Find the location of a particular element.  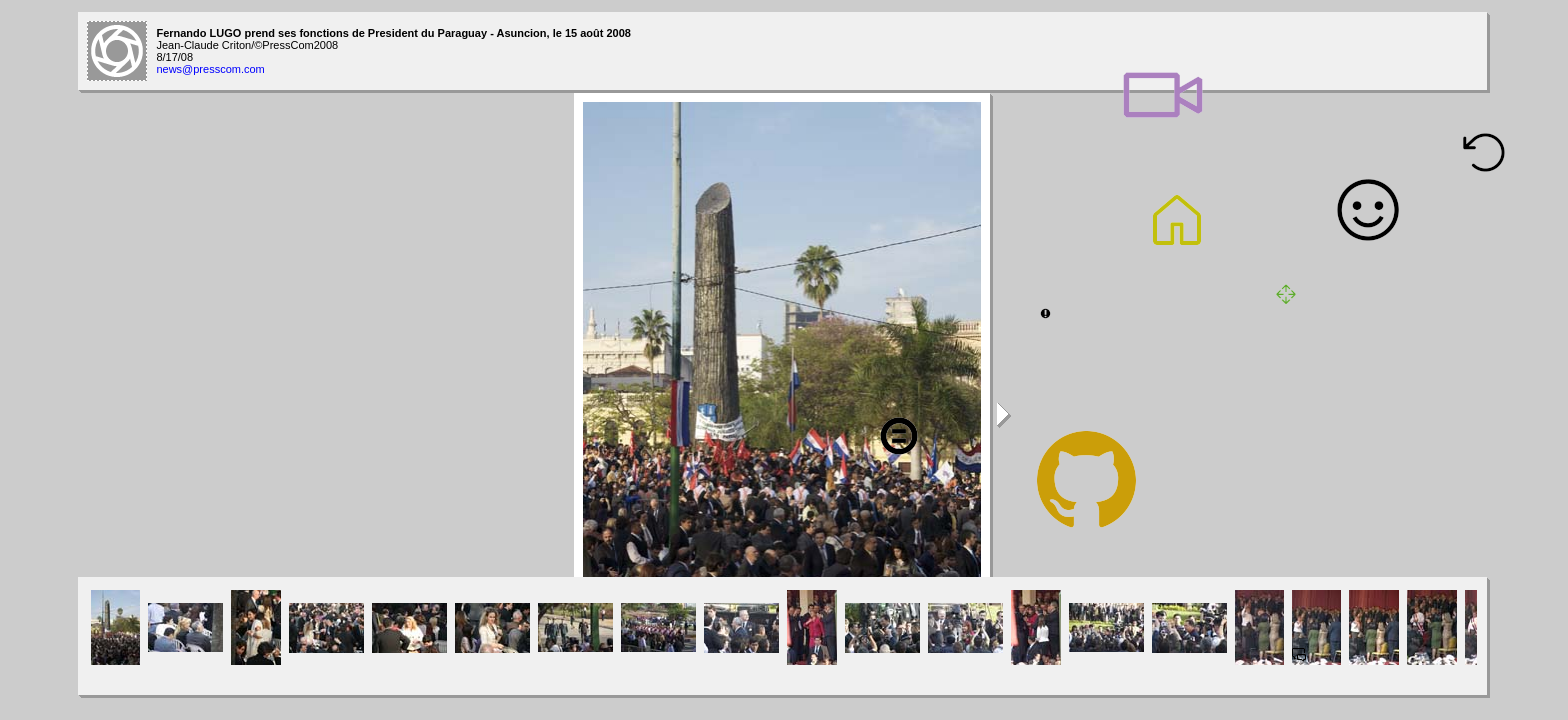

undo the last action is located at coordinates (1485, 152).